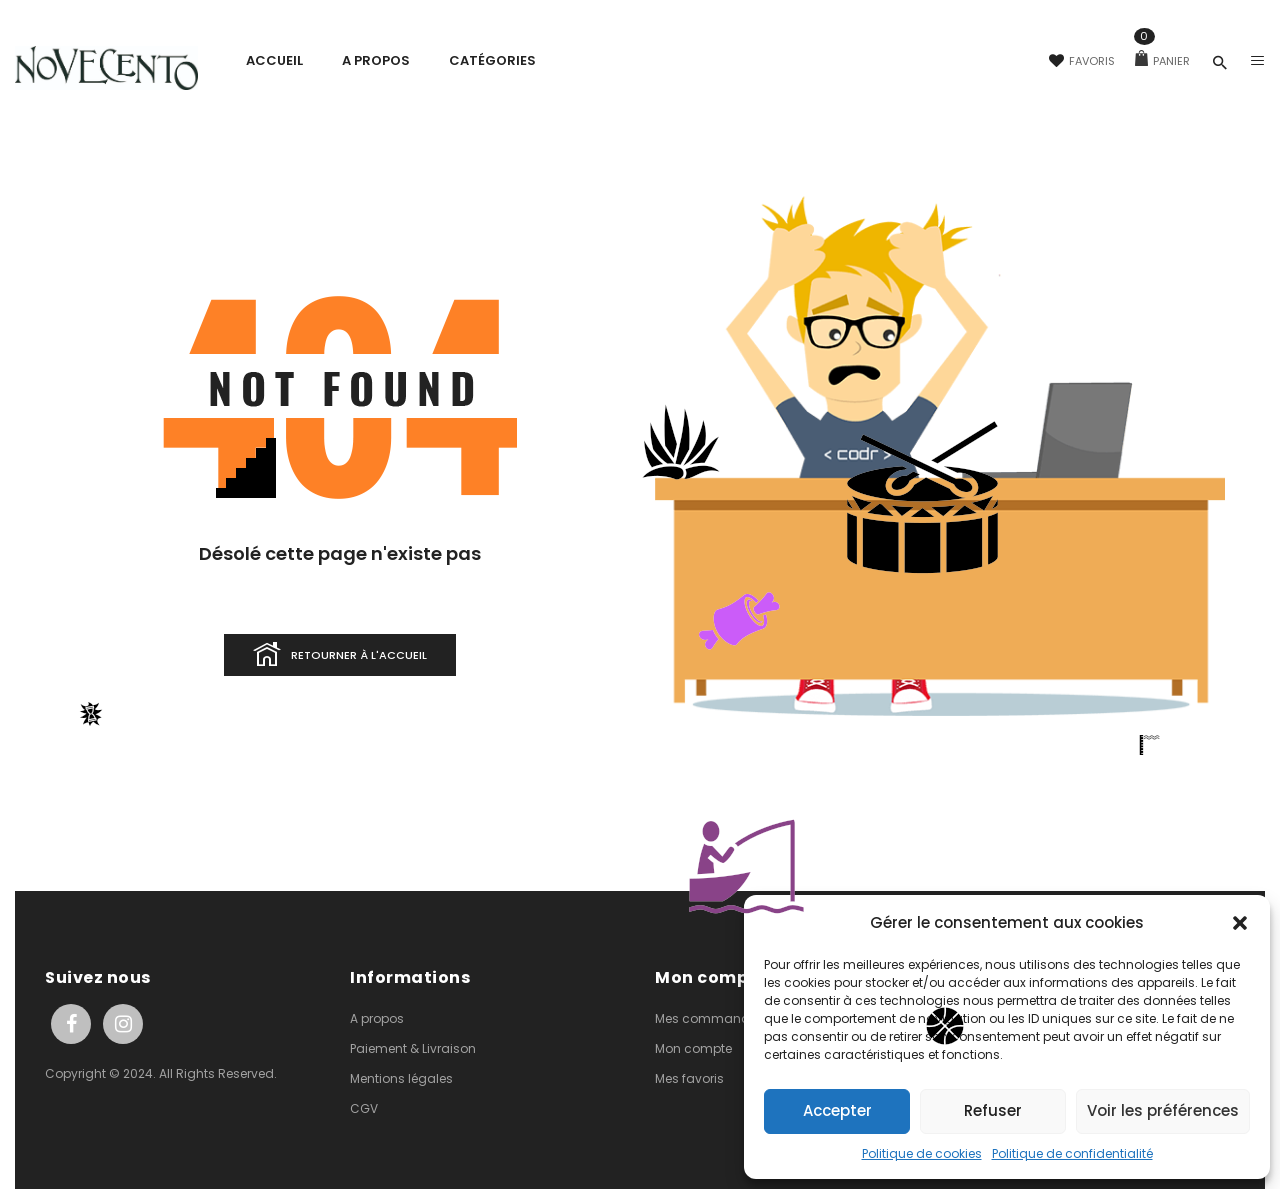 Image resolution: width=1280 pixels, height=1189 pixels. Describe the element at coordinates (91, 714) in the screenshot. I see `add extra time or extend a timer` at that location.